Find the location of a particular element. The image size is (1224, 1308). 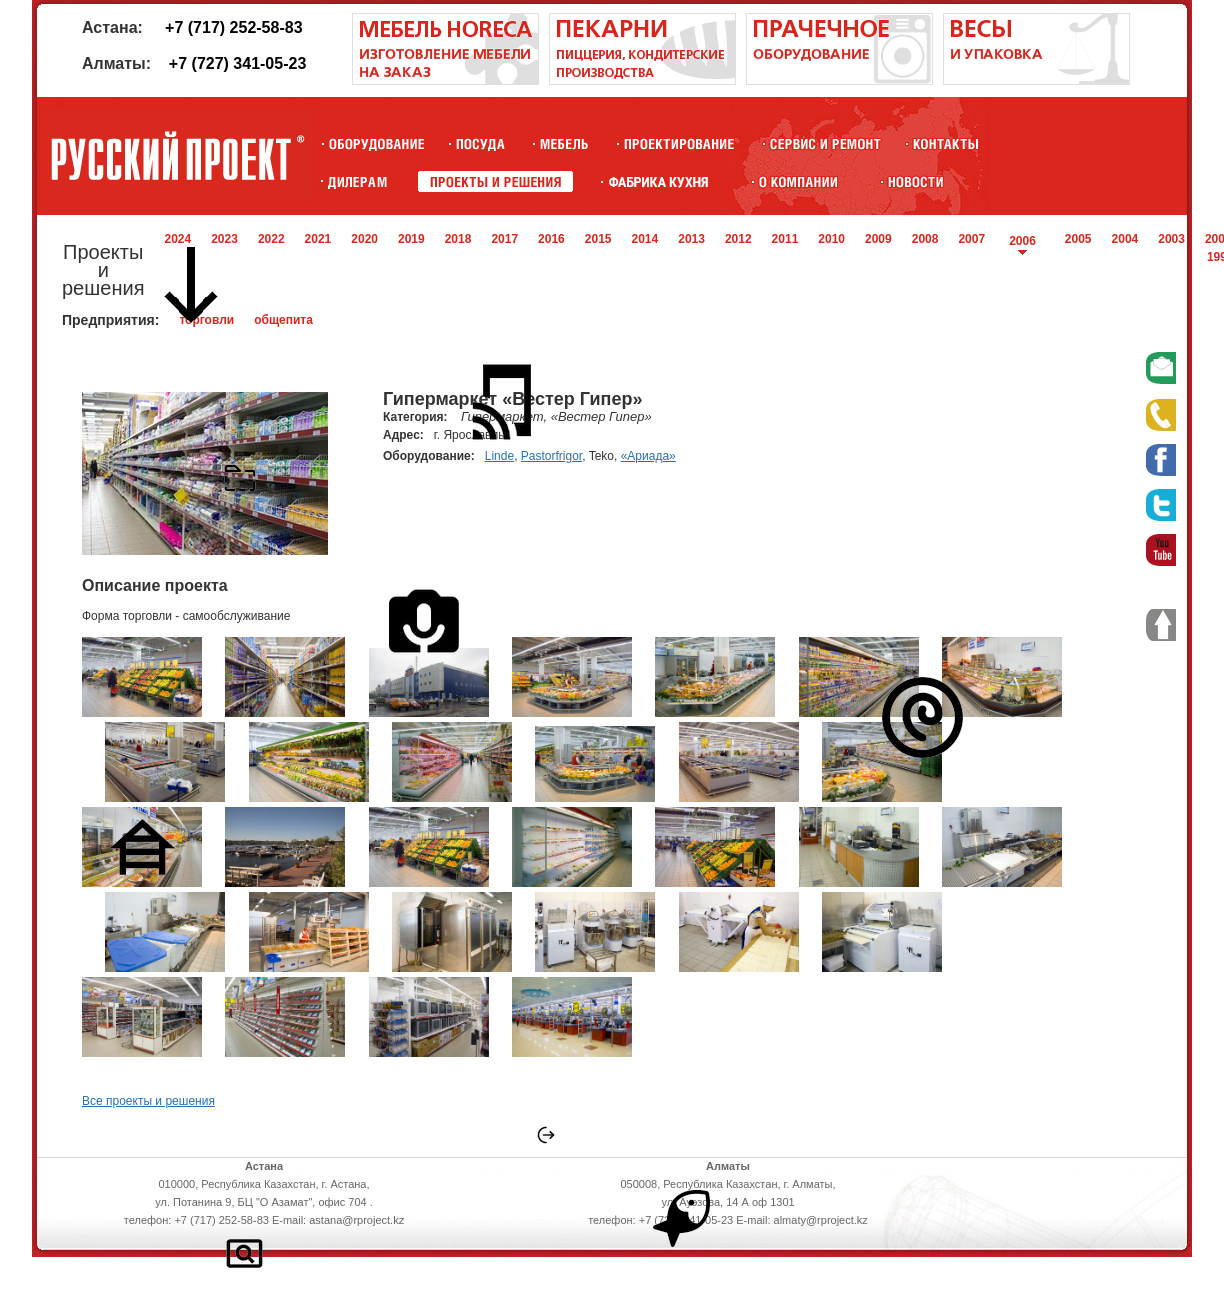

navigate or scroll downward is located at coordinates (191, 285).